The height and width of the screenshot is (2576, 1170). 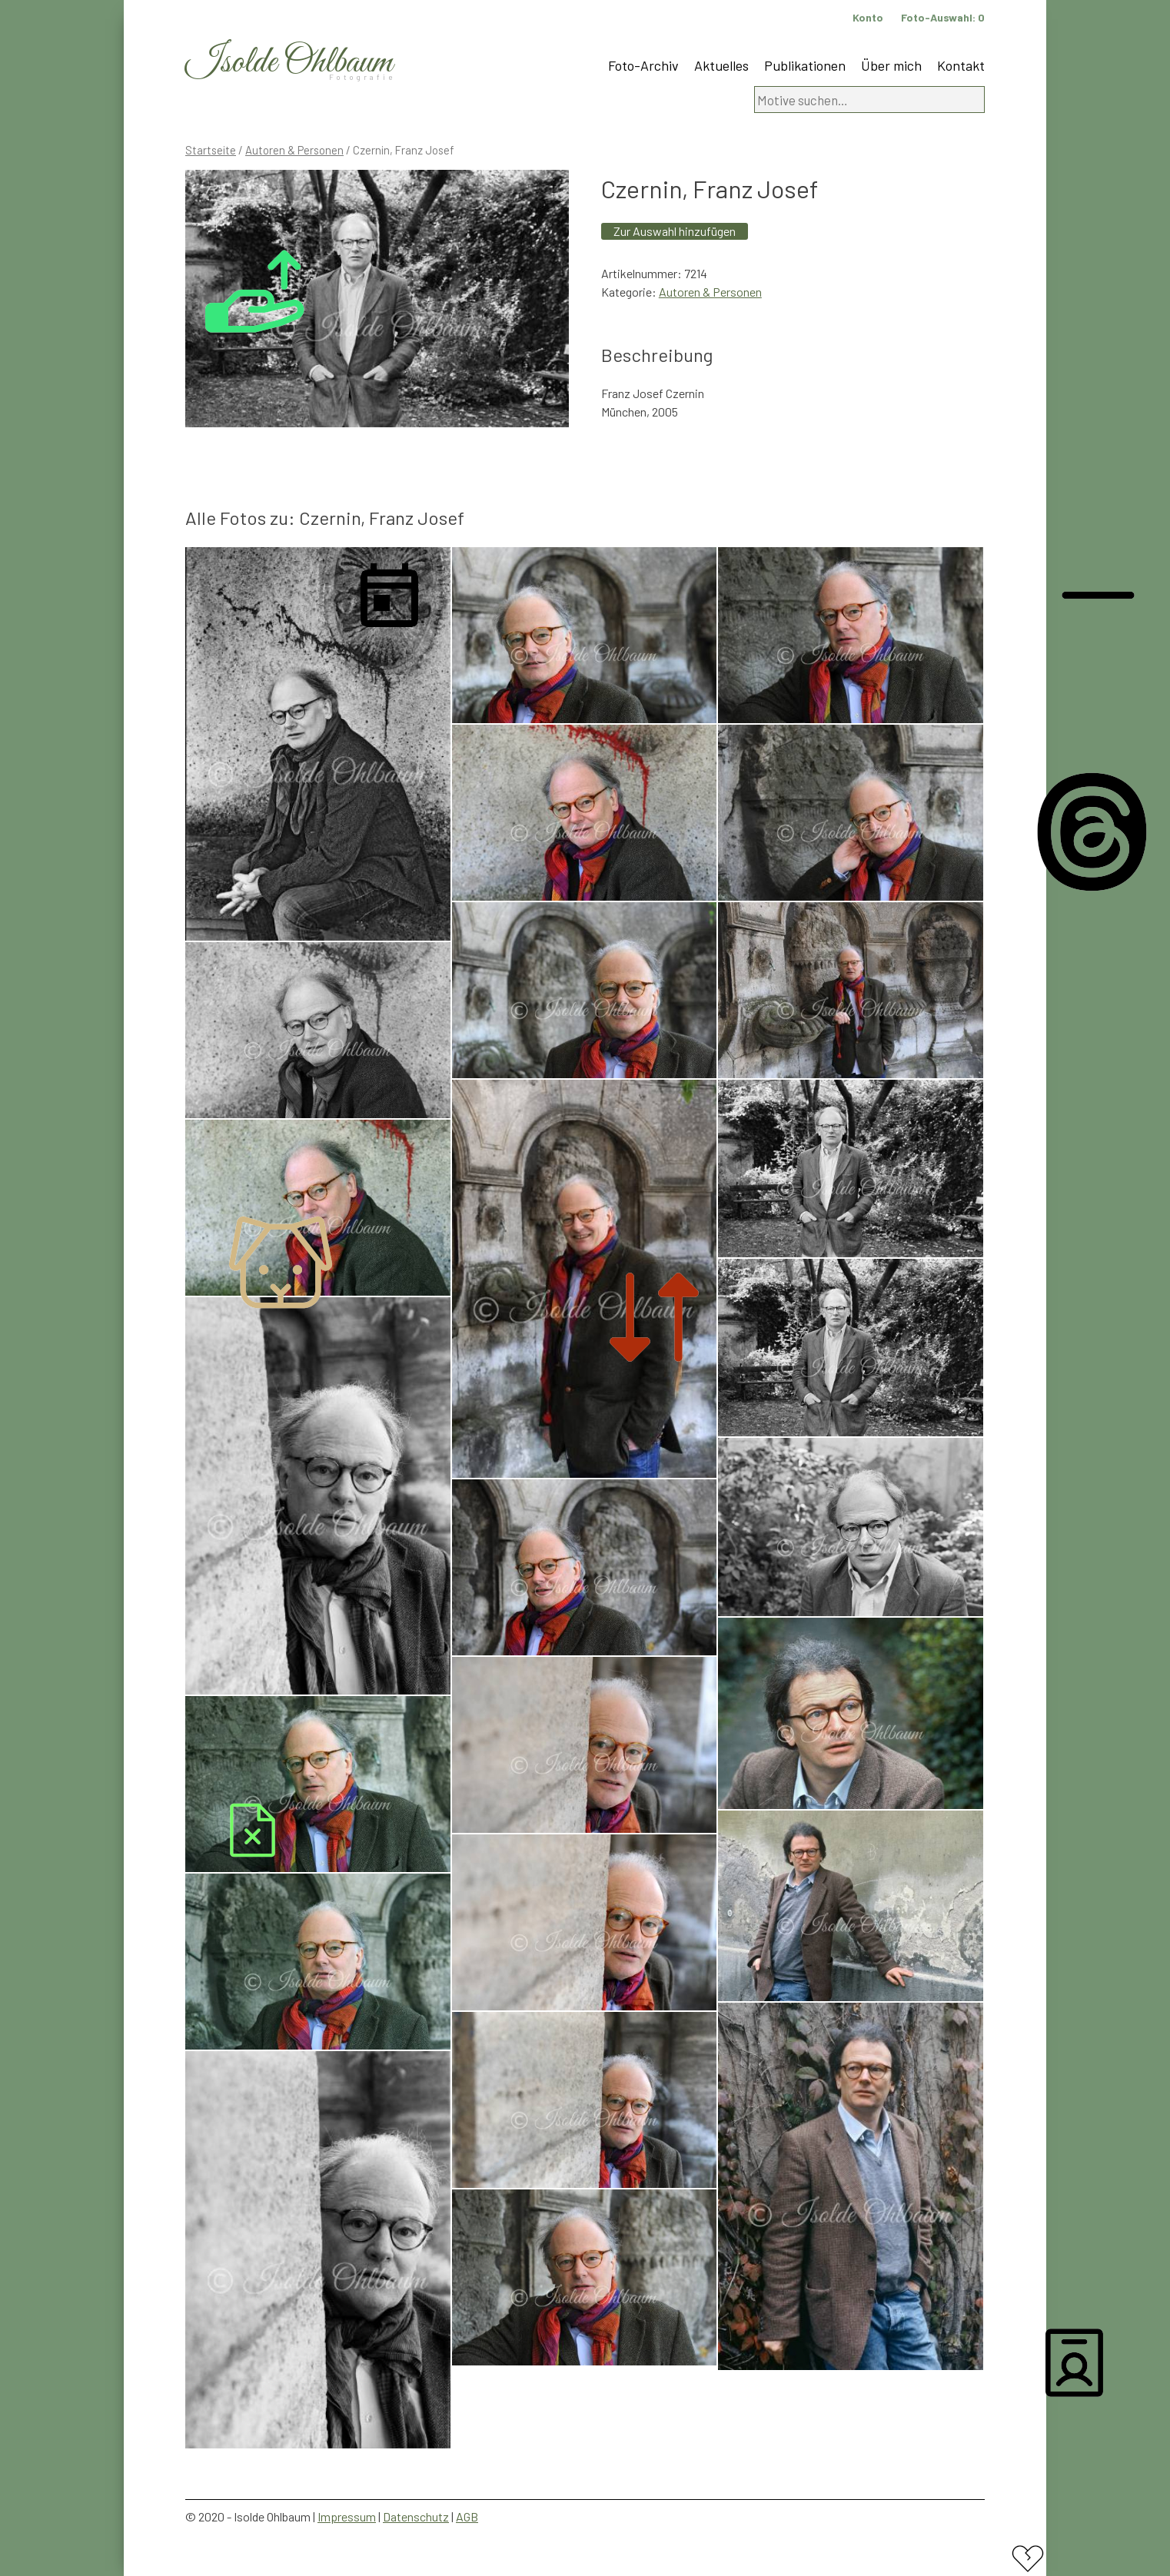 What do you see at coordinates (1092, 832) in the screenshot?
I see `open the Threads app` at bounding box center [1092, 832].